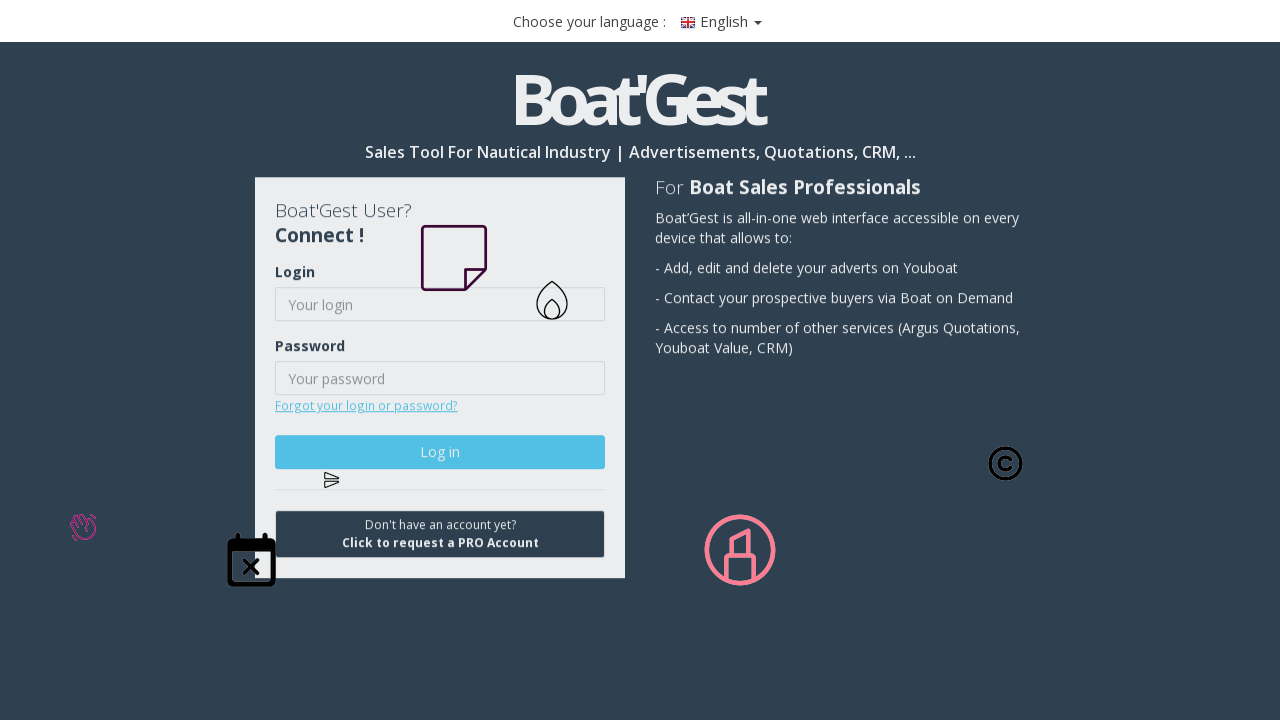 This screenshot has width=1280, height=720. I want to click on a cancelled or unavailable calendar event, so click(251, 562).